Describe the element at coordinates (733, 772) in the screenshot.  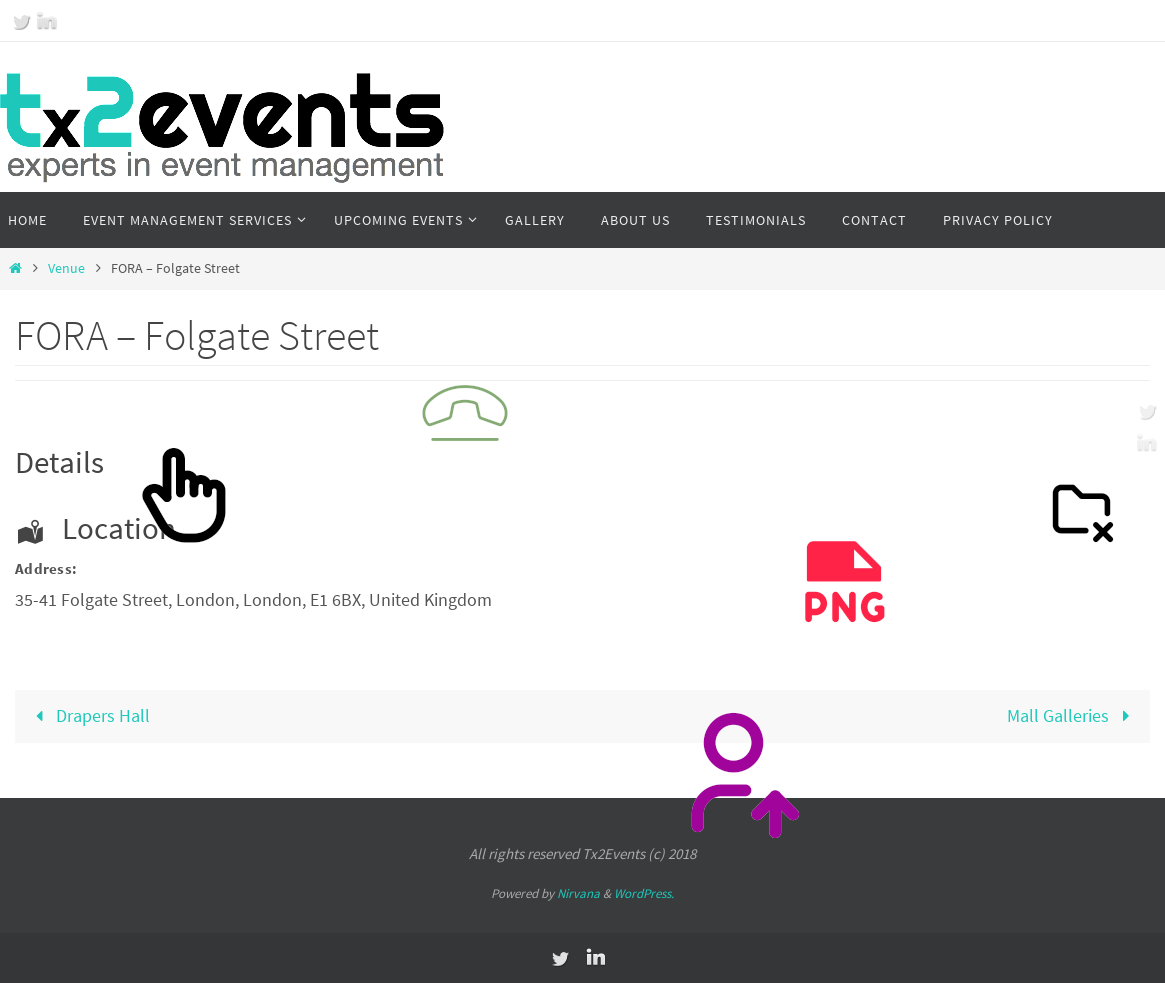
I see `promote user or elevate permissions` at that location.